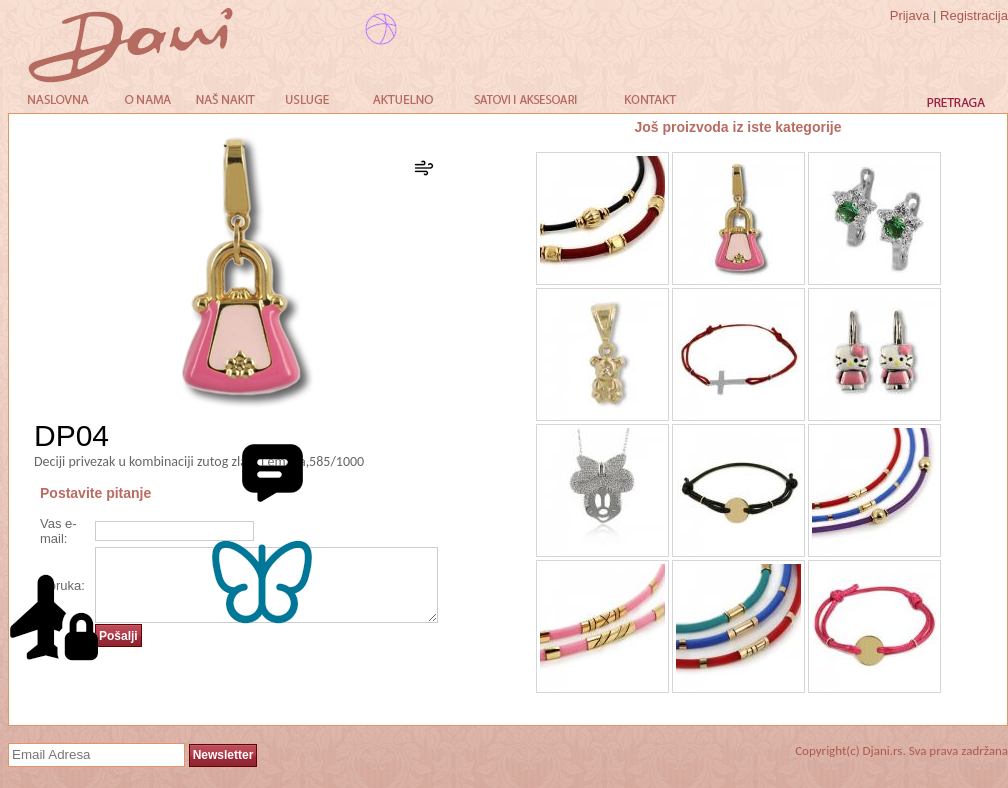 Image resolution: width=1008 pixels, height=788 pixels. I want to click on open messages or chat, so click(272, 471).